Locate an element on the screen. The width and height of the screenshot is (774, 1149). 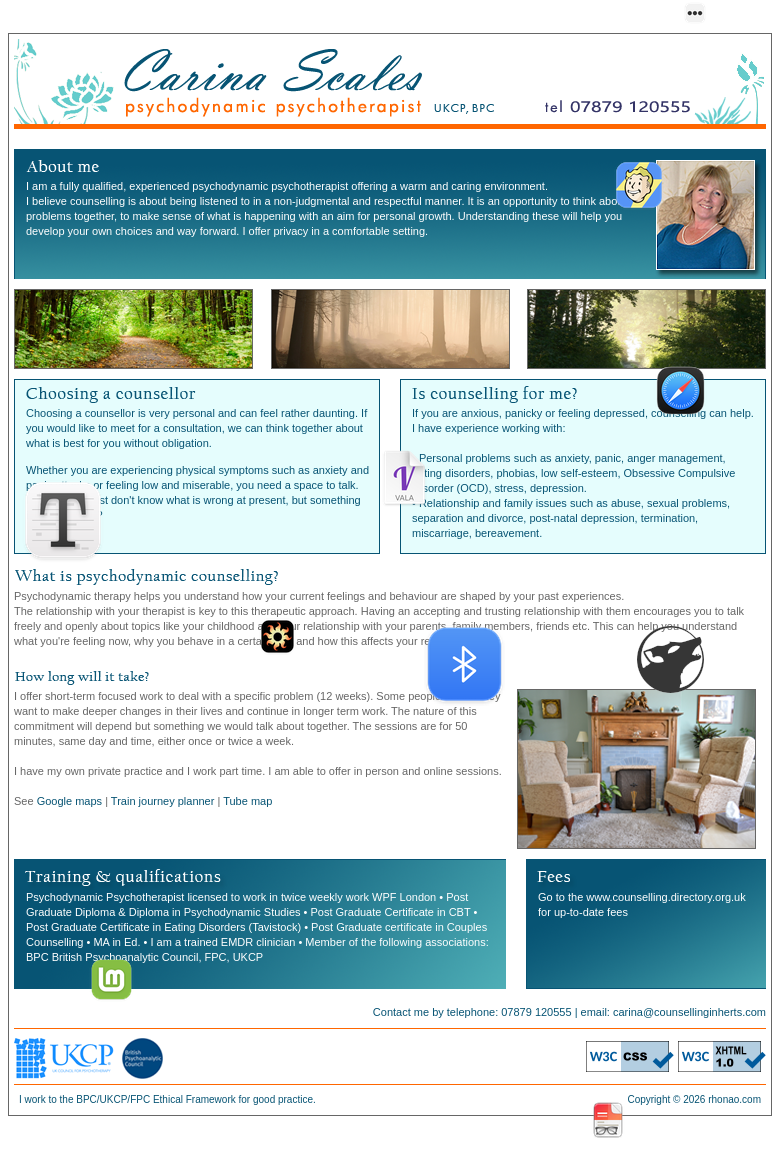
open typora markdown editor is located at coordinates (63, 520).